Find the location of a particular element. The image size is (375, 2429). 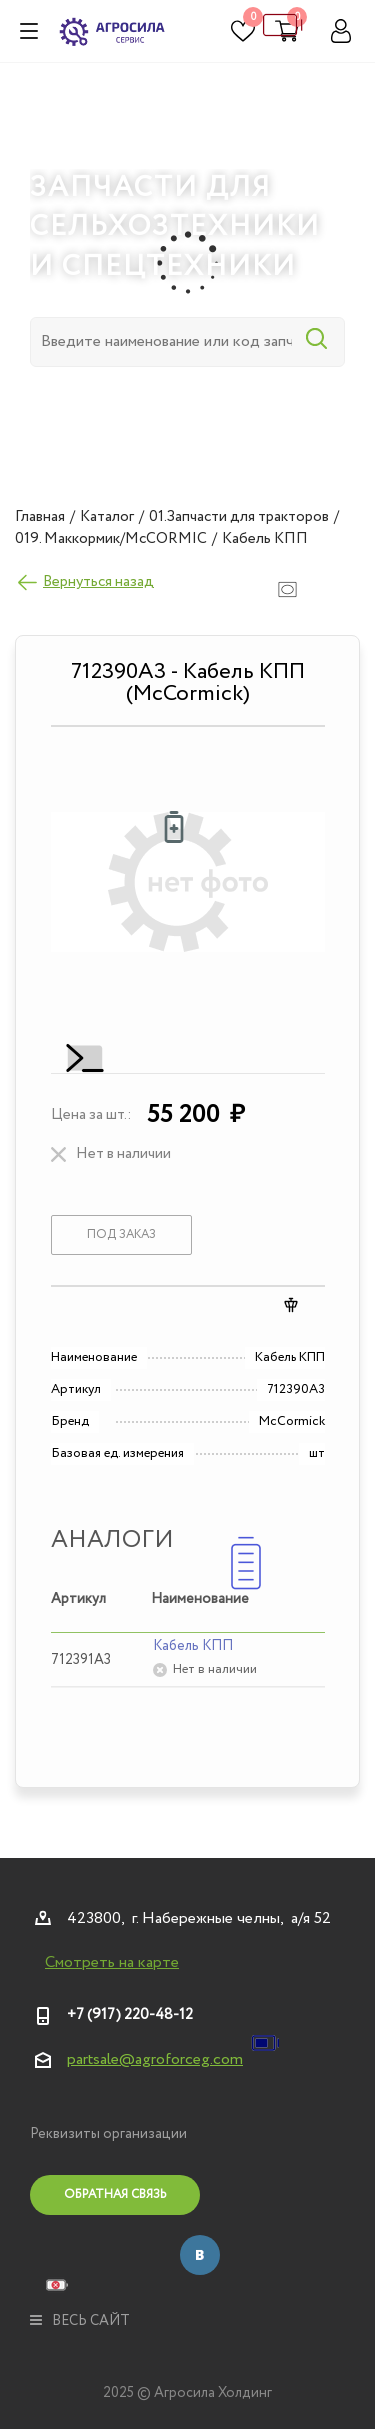

indicates battery is at high charge level is located at coordinates (265, 2043).